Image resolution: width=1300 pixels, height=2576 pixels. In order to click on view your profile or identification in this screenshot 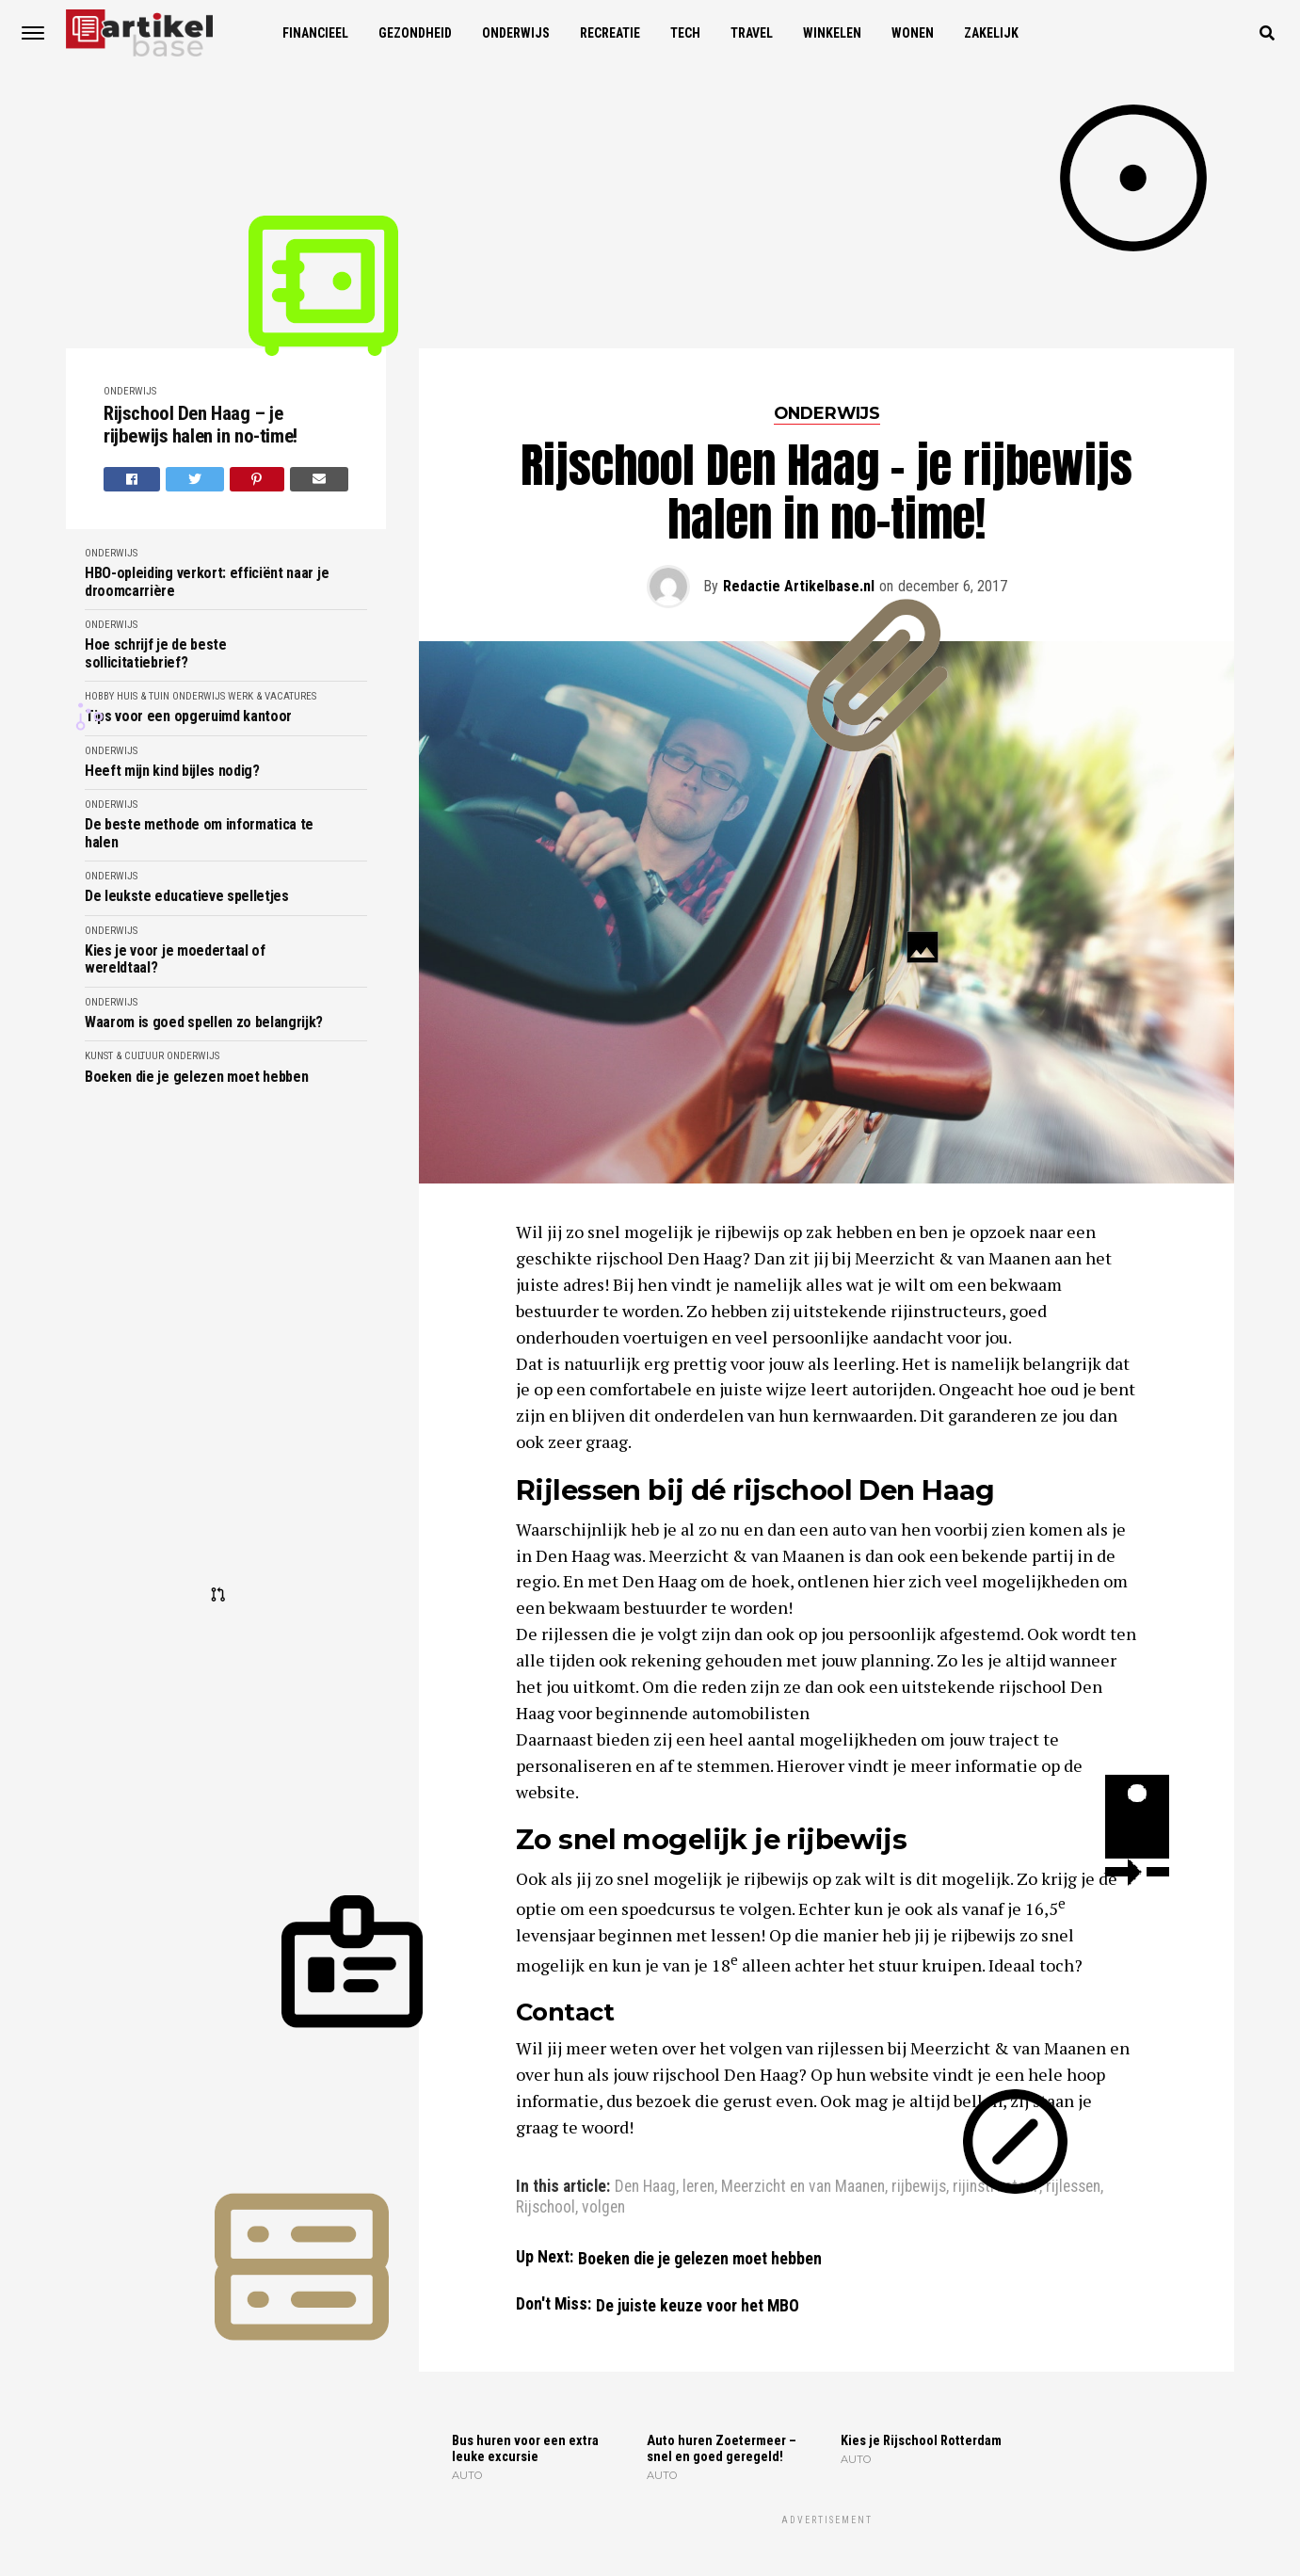, I will do `click(352, 1966)`.